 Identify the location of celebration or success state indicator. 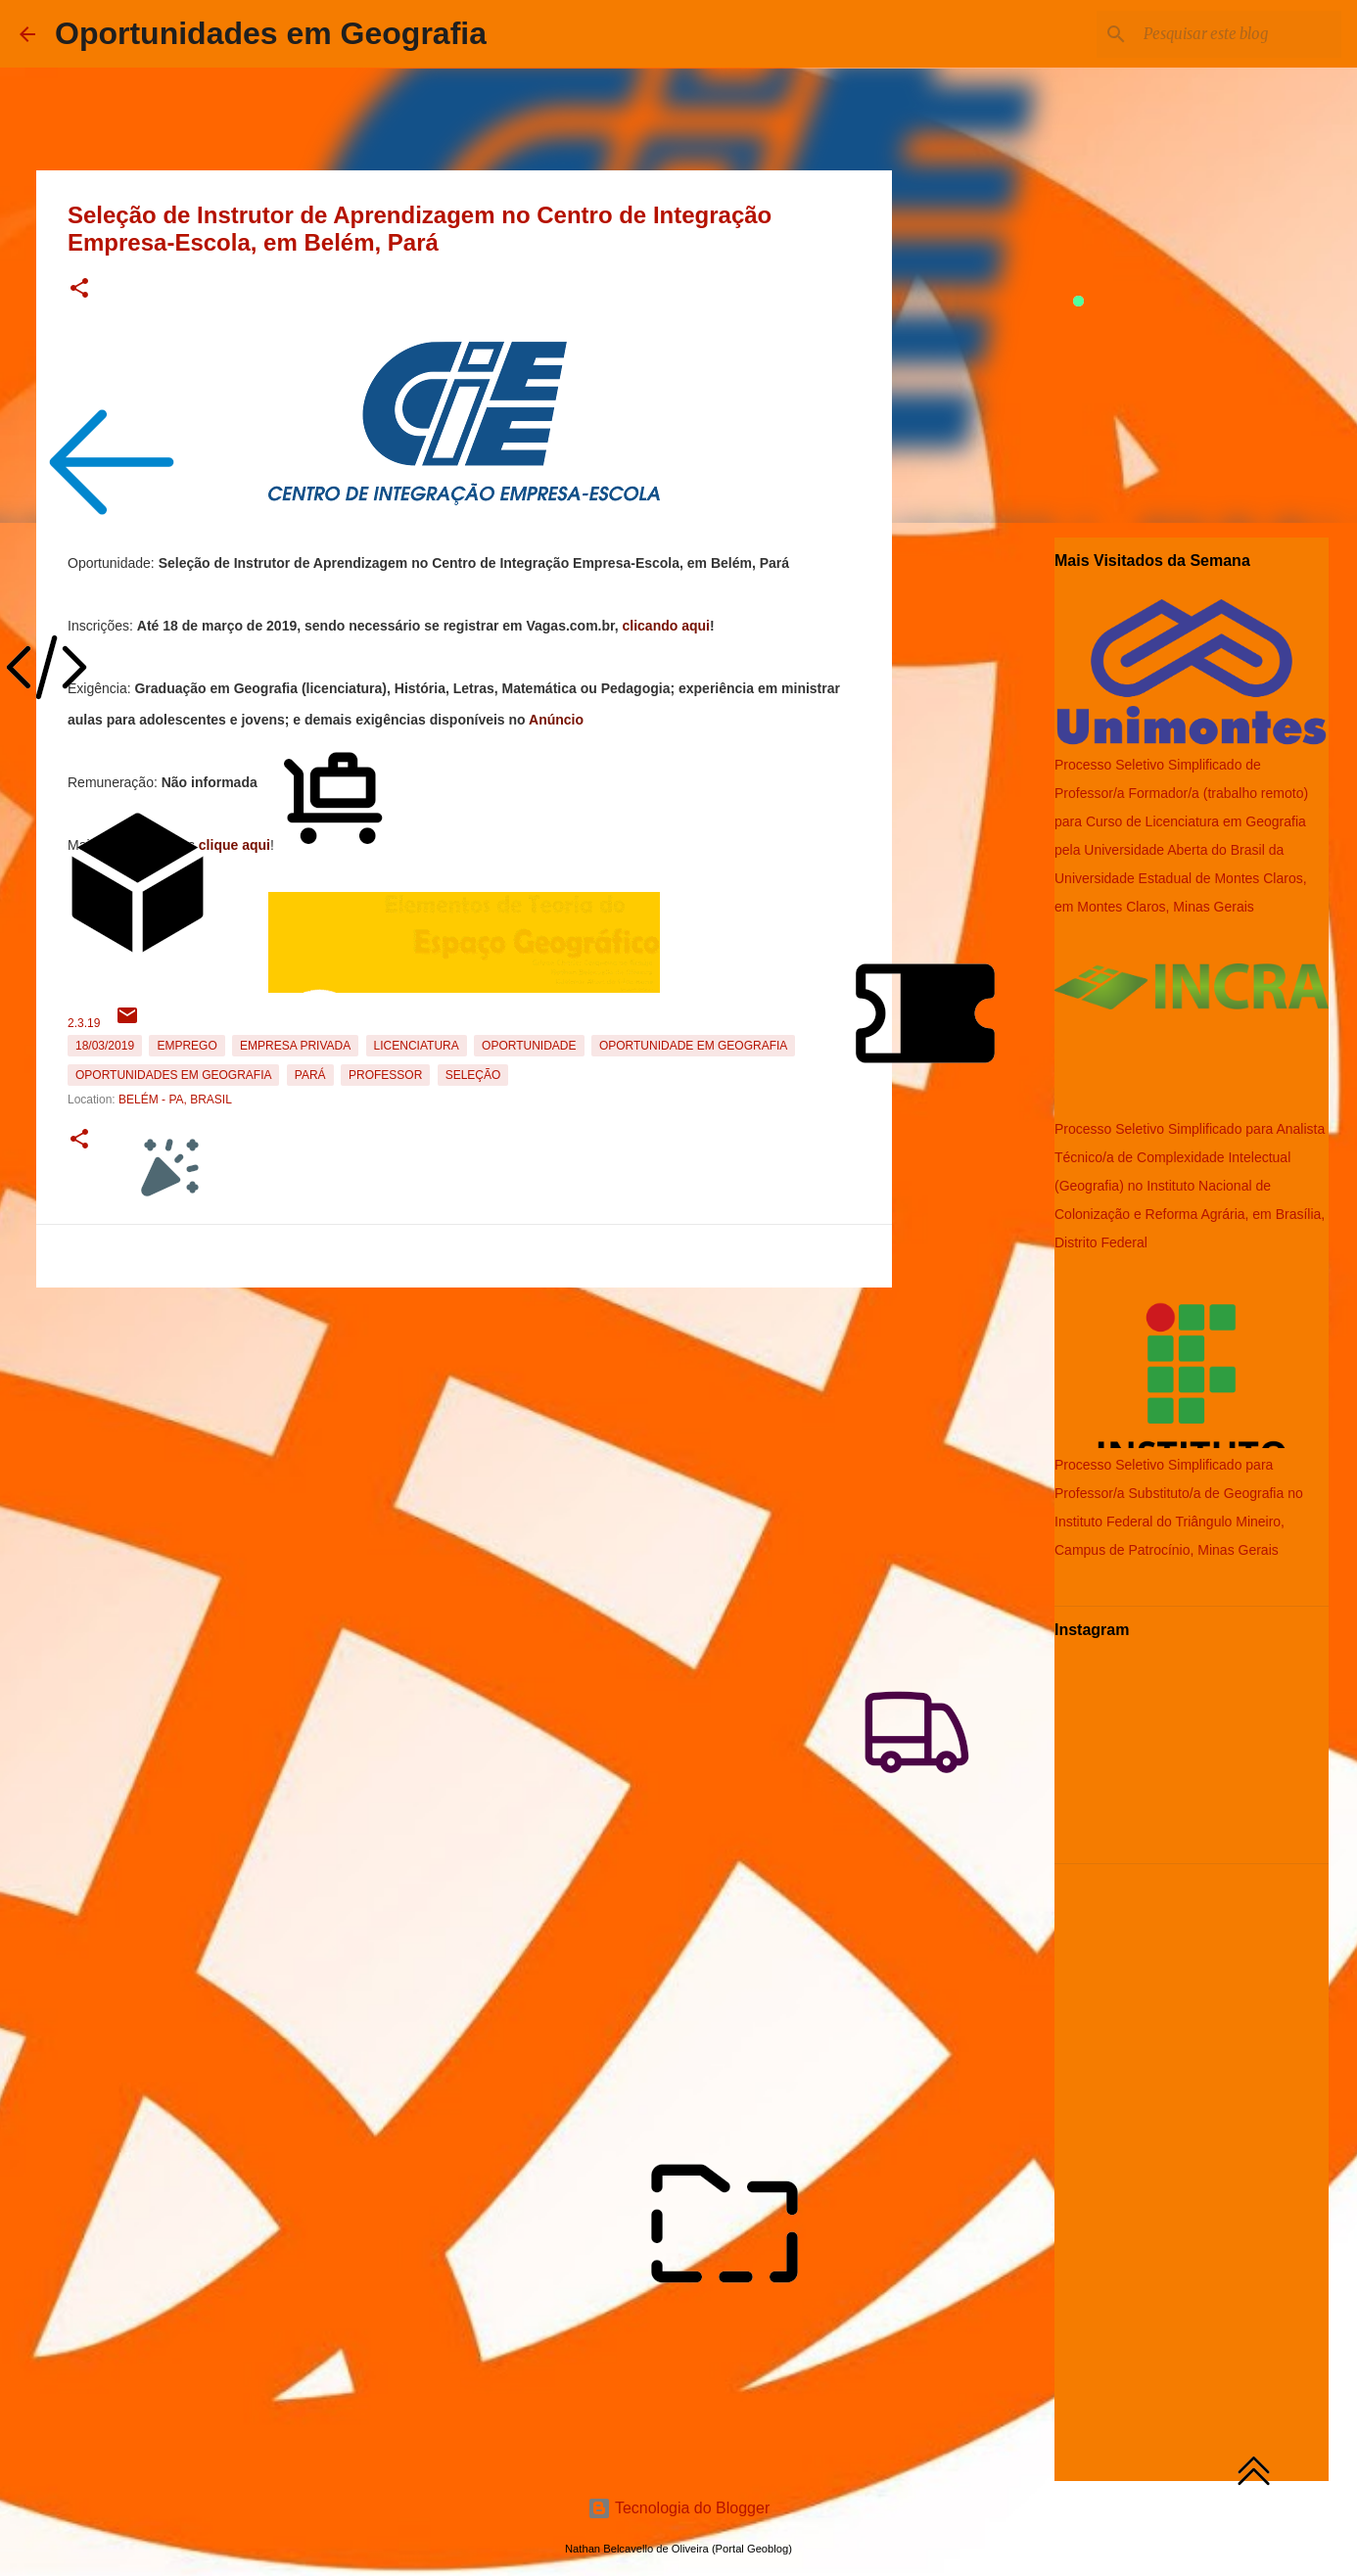
(171, 1166).